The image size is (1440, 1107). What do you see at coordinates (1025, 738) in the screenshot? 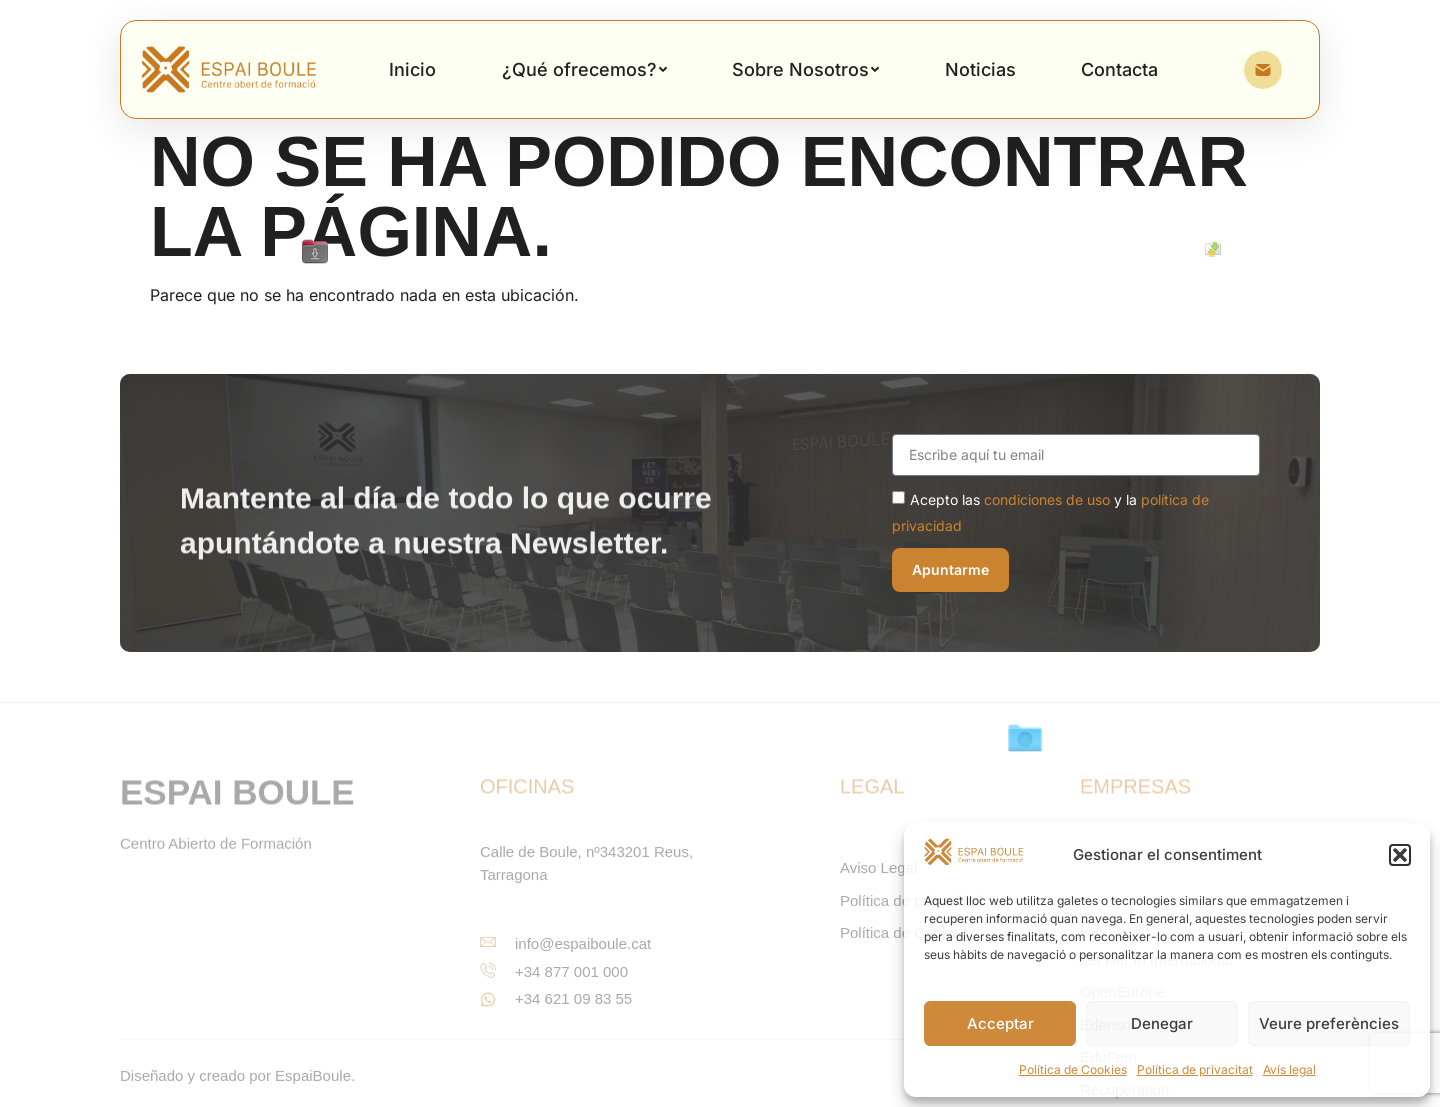
I see `open server applications folder` at bounding box center [1025, 738].